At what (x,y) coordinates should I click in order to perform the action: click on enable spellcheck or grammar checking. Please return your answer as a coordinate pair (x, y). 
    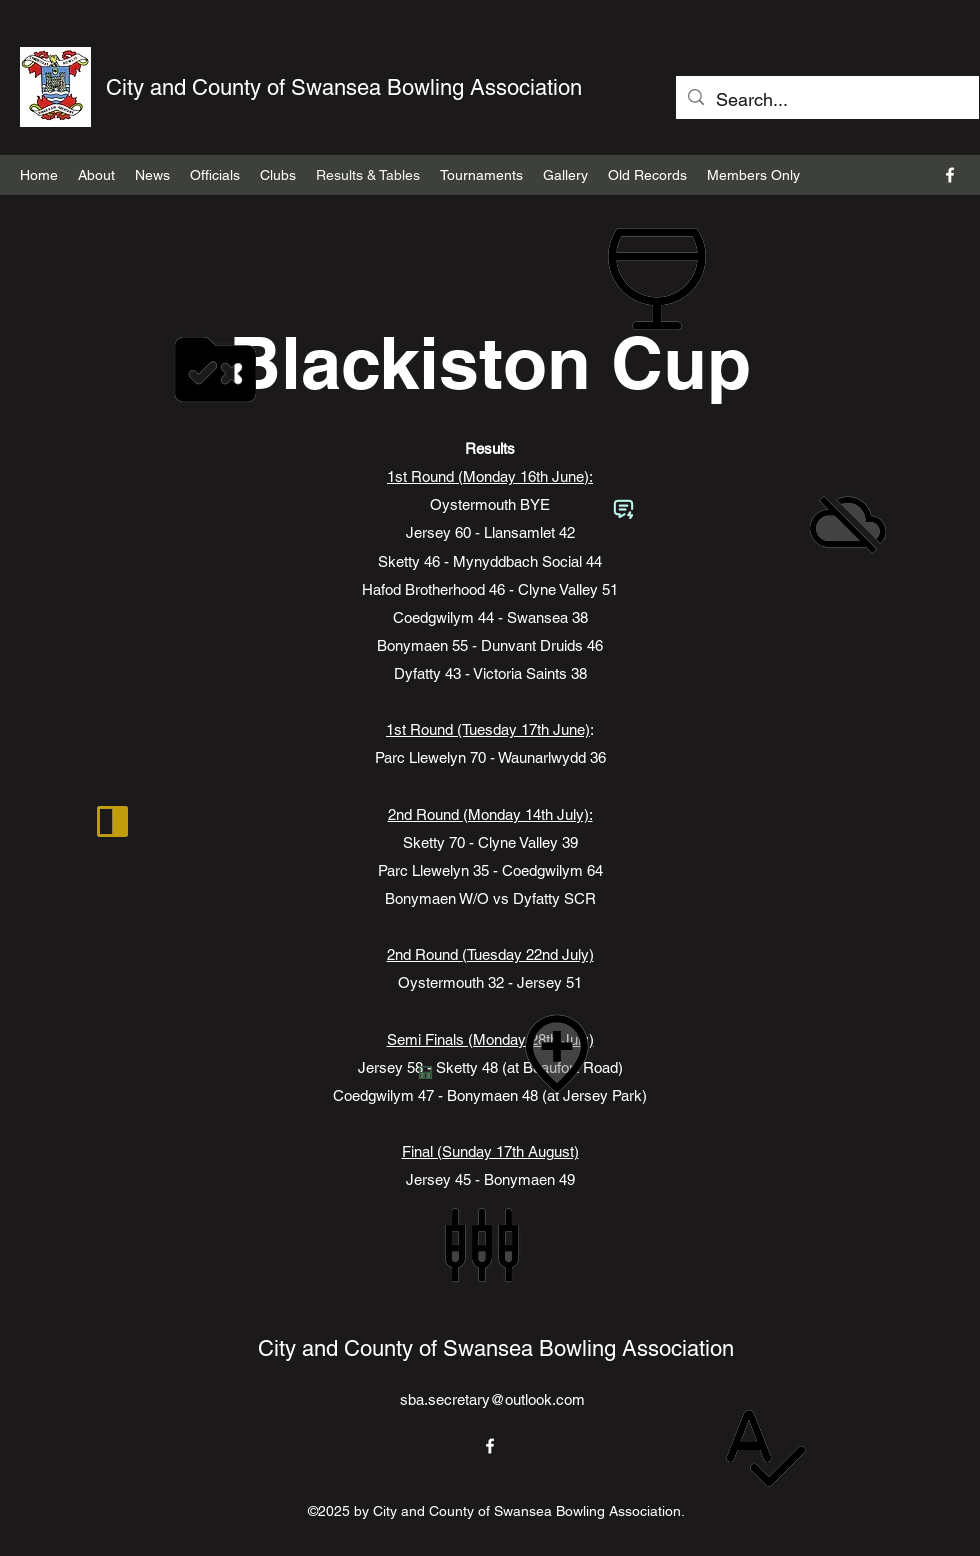
    Looking at the image, I should click on (763, 1446).